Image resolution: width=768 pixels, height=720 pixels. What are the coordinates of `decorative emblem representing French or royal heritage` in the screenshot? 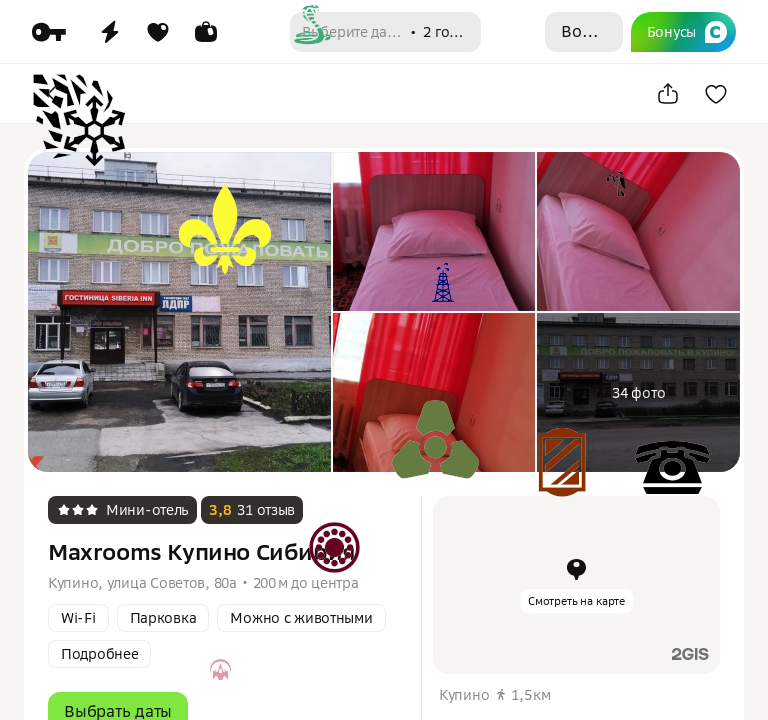 It's located at (225, 229).